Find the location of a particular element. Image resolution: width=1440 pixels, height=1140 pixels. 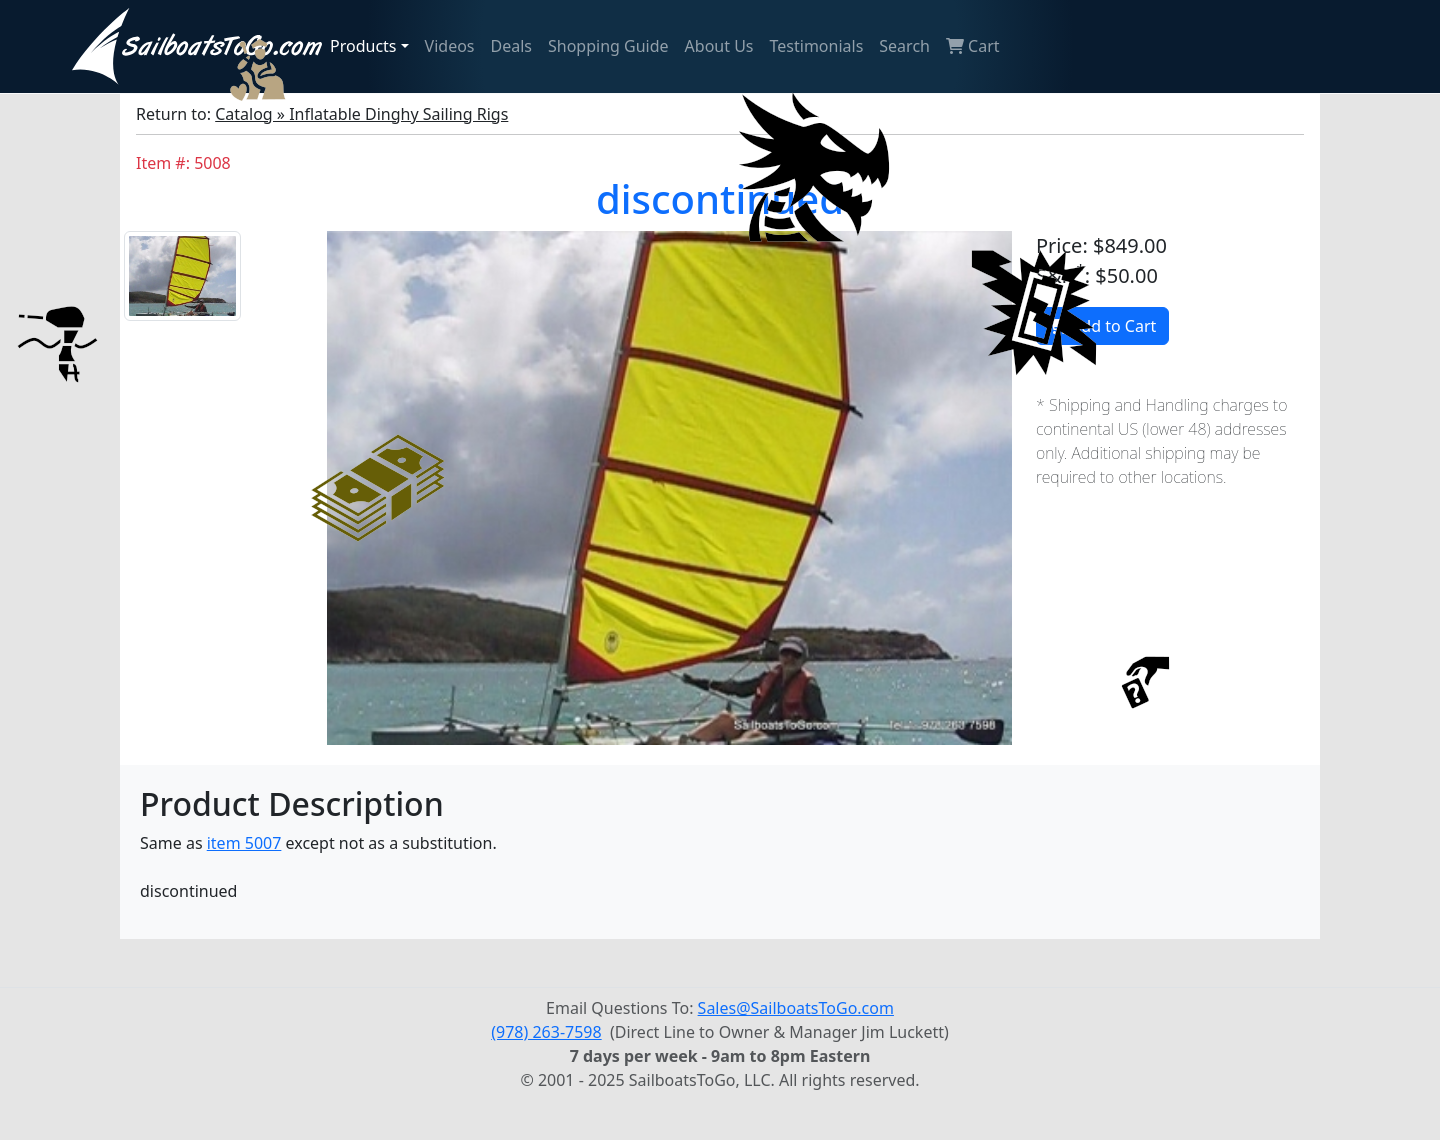

access boat engine controls or settings is located at coordinates (57, 344).